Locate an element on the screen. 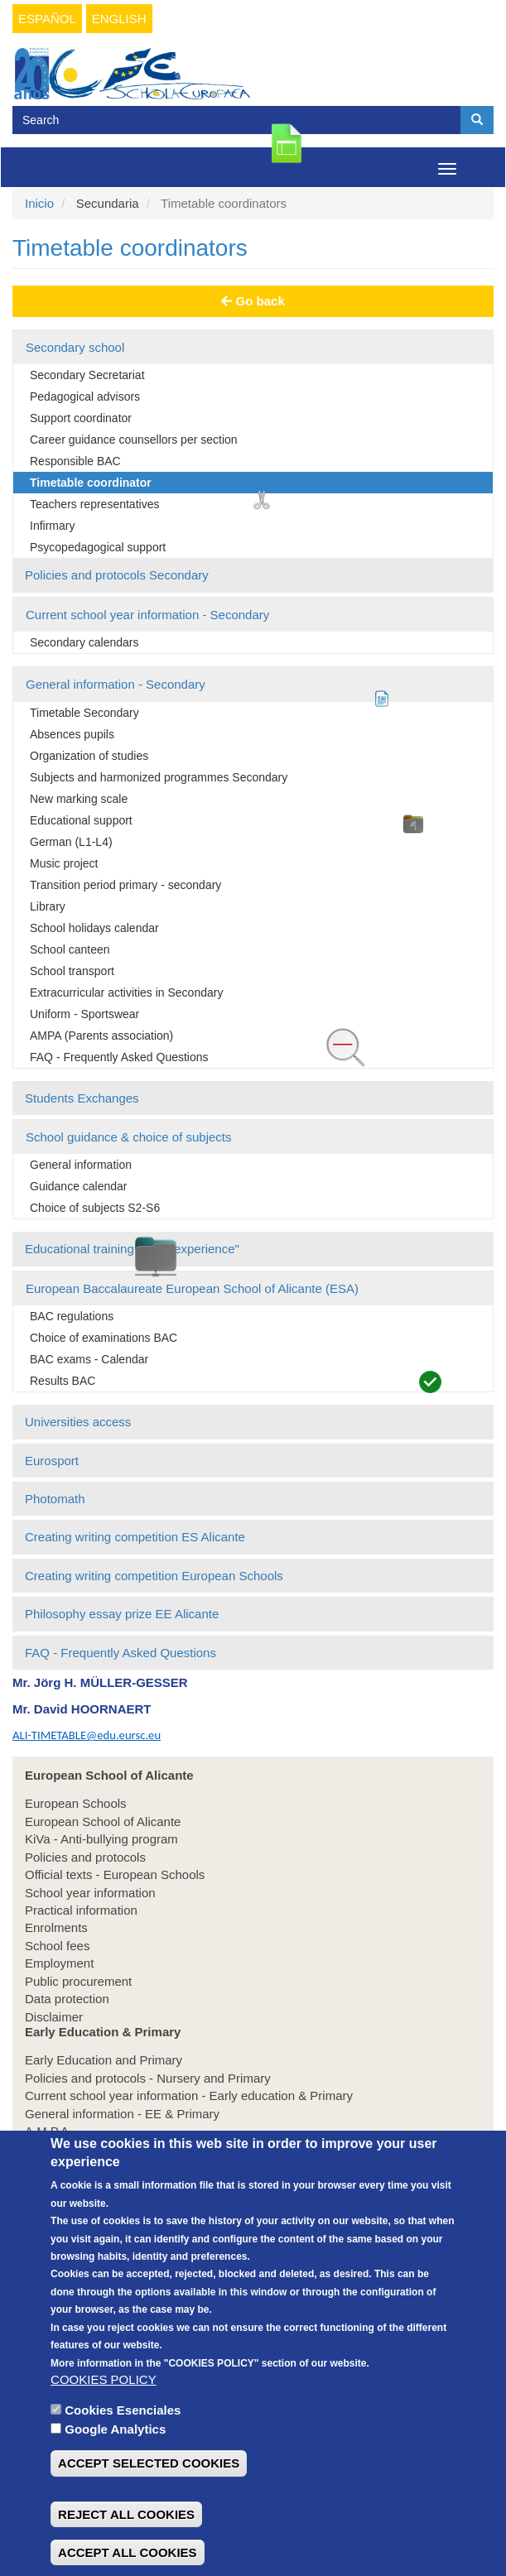 This screenshot has height=2576, width=506. access a remote or network folder is located at coordinates (156, 1256).